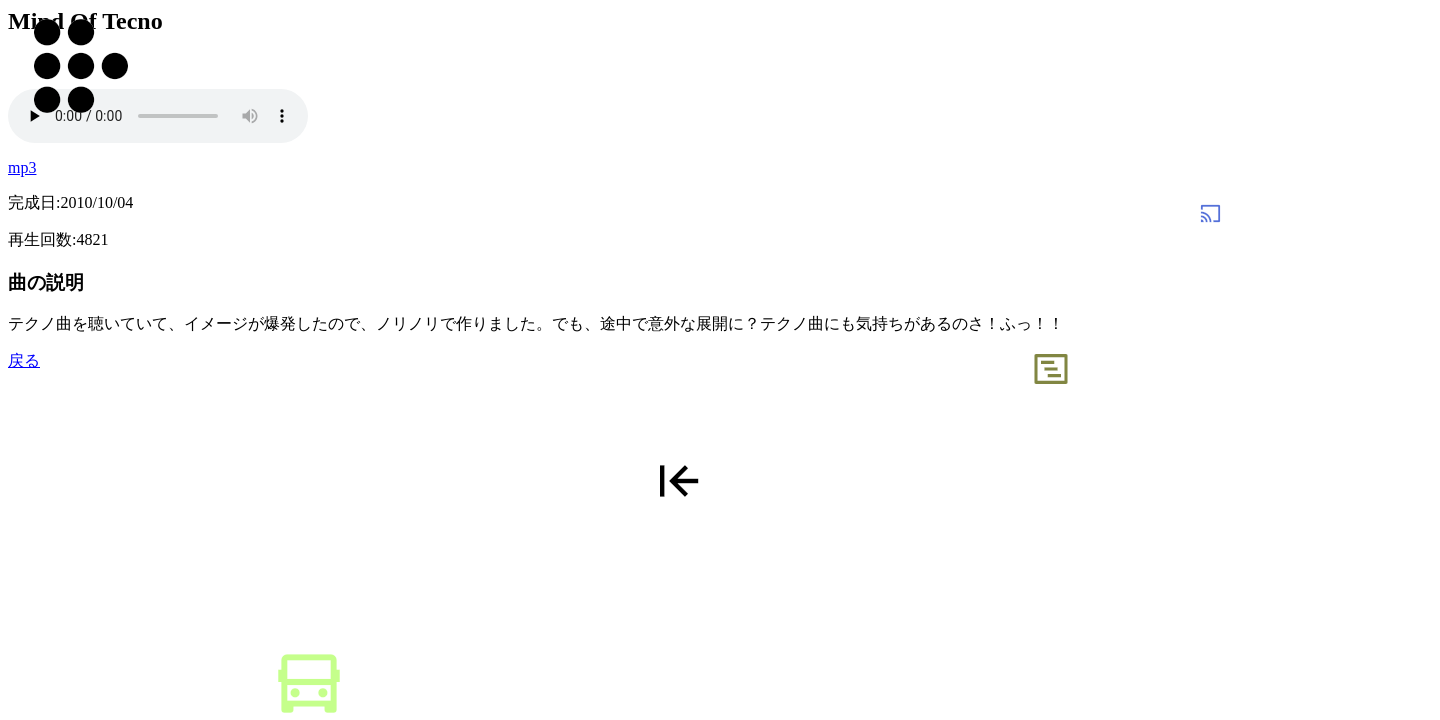  What do you see at coordinates (1210, 213) in the screenshot?
I see `cast media to a nearby device` at bounding box center [1210, 213].